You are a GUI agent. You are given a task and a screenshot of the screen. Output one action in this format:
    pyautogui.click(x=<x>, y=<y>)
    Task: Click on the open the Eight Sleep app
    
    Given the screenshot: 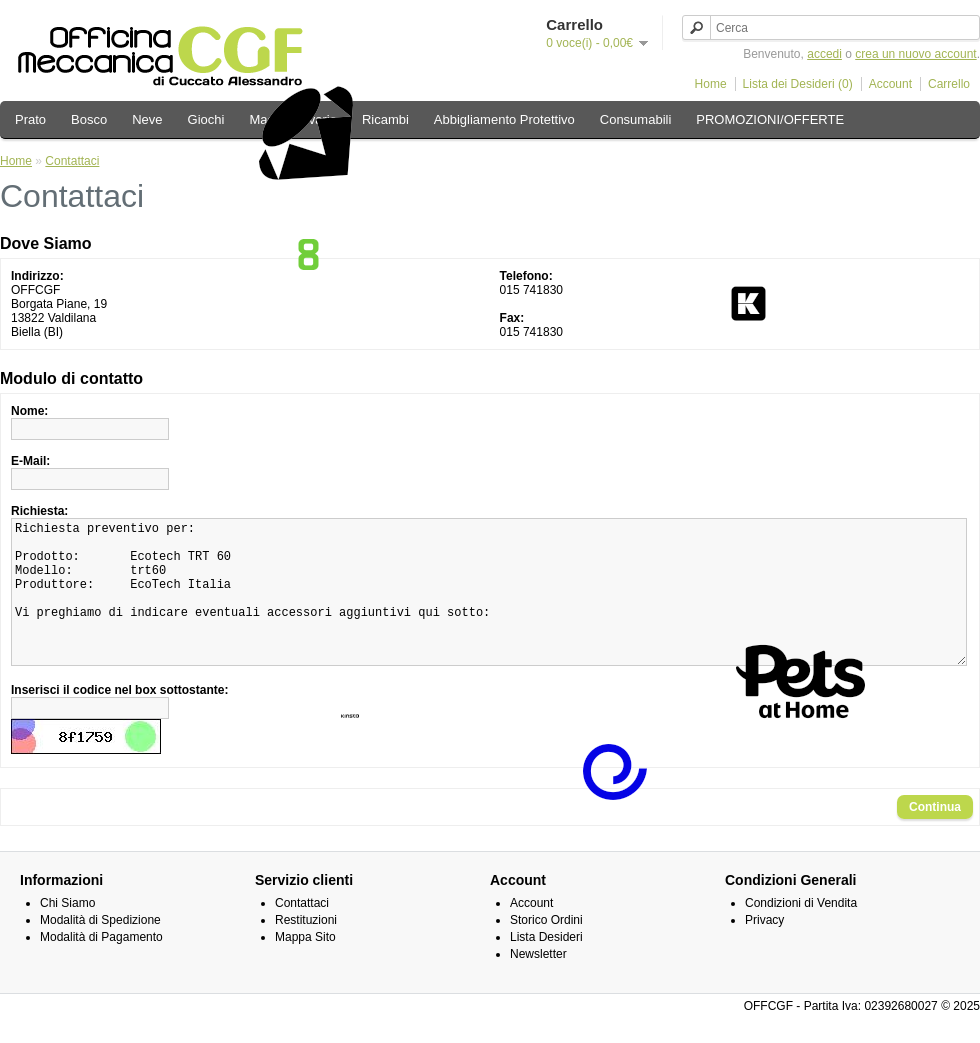 What is the action you would take?
    pyautogui.click(x=308, y=254)
    